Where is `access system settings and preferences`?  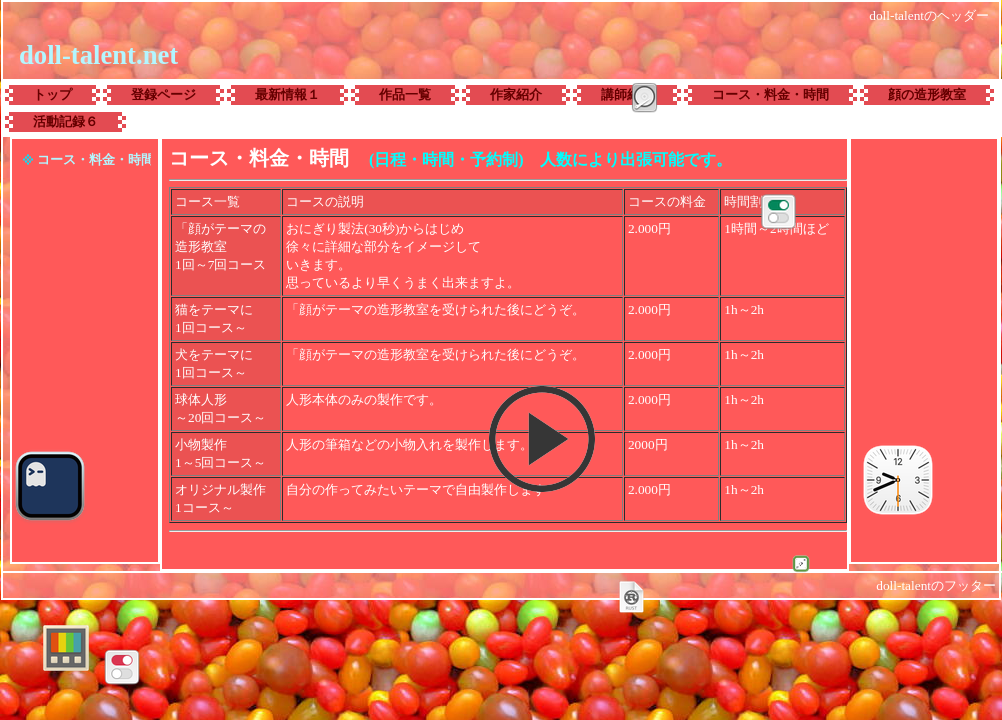
access system settings and preferences is located at coordinates (778, 211).